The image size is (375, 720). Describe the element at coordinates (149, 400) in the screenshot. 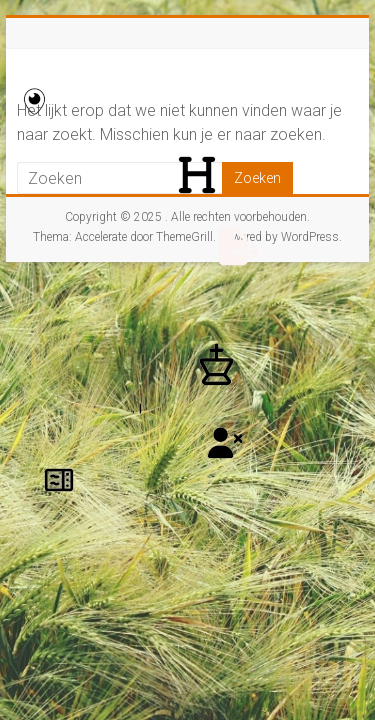

I see `indicates weak cellular signal strength` at that location.